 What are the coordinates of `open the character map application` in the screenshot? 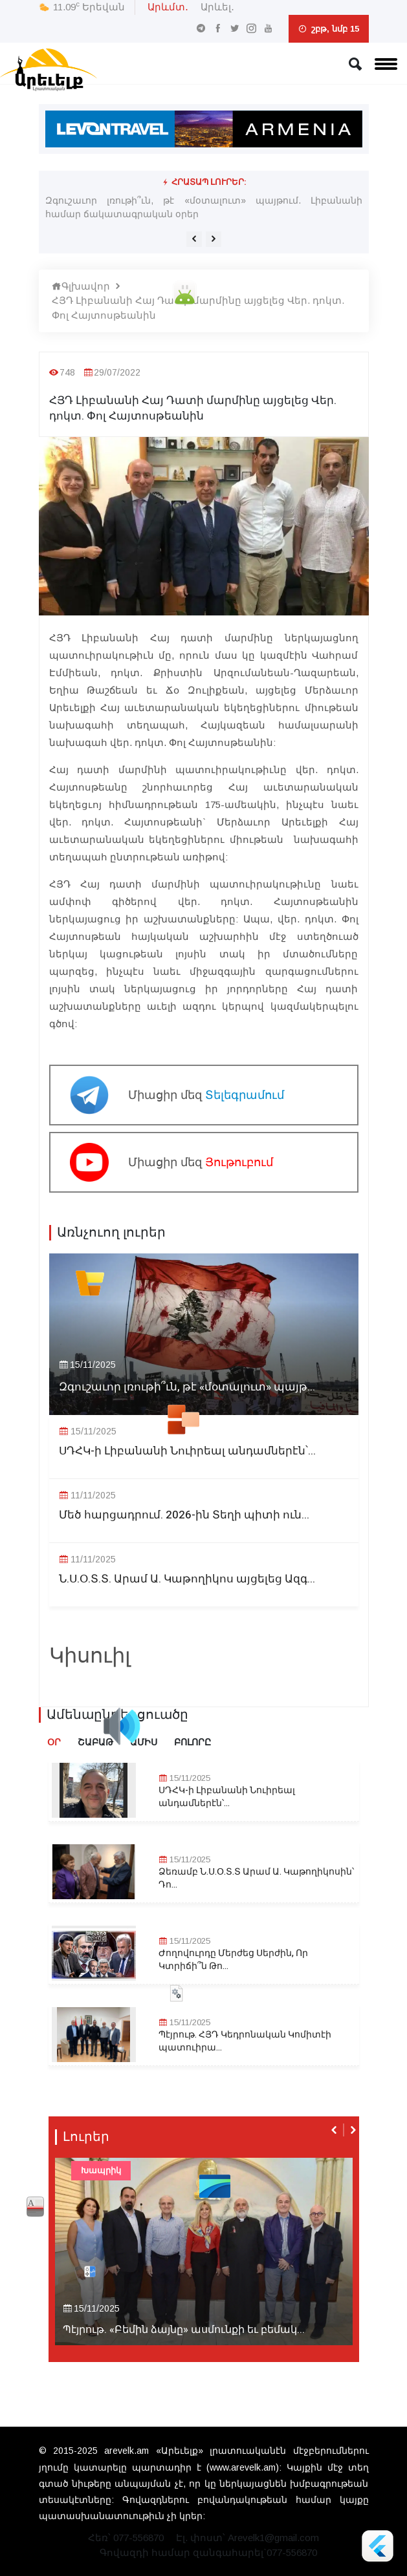 It's located at (90, 2272).